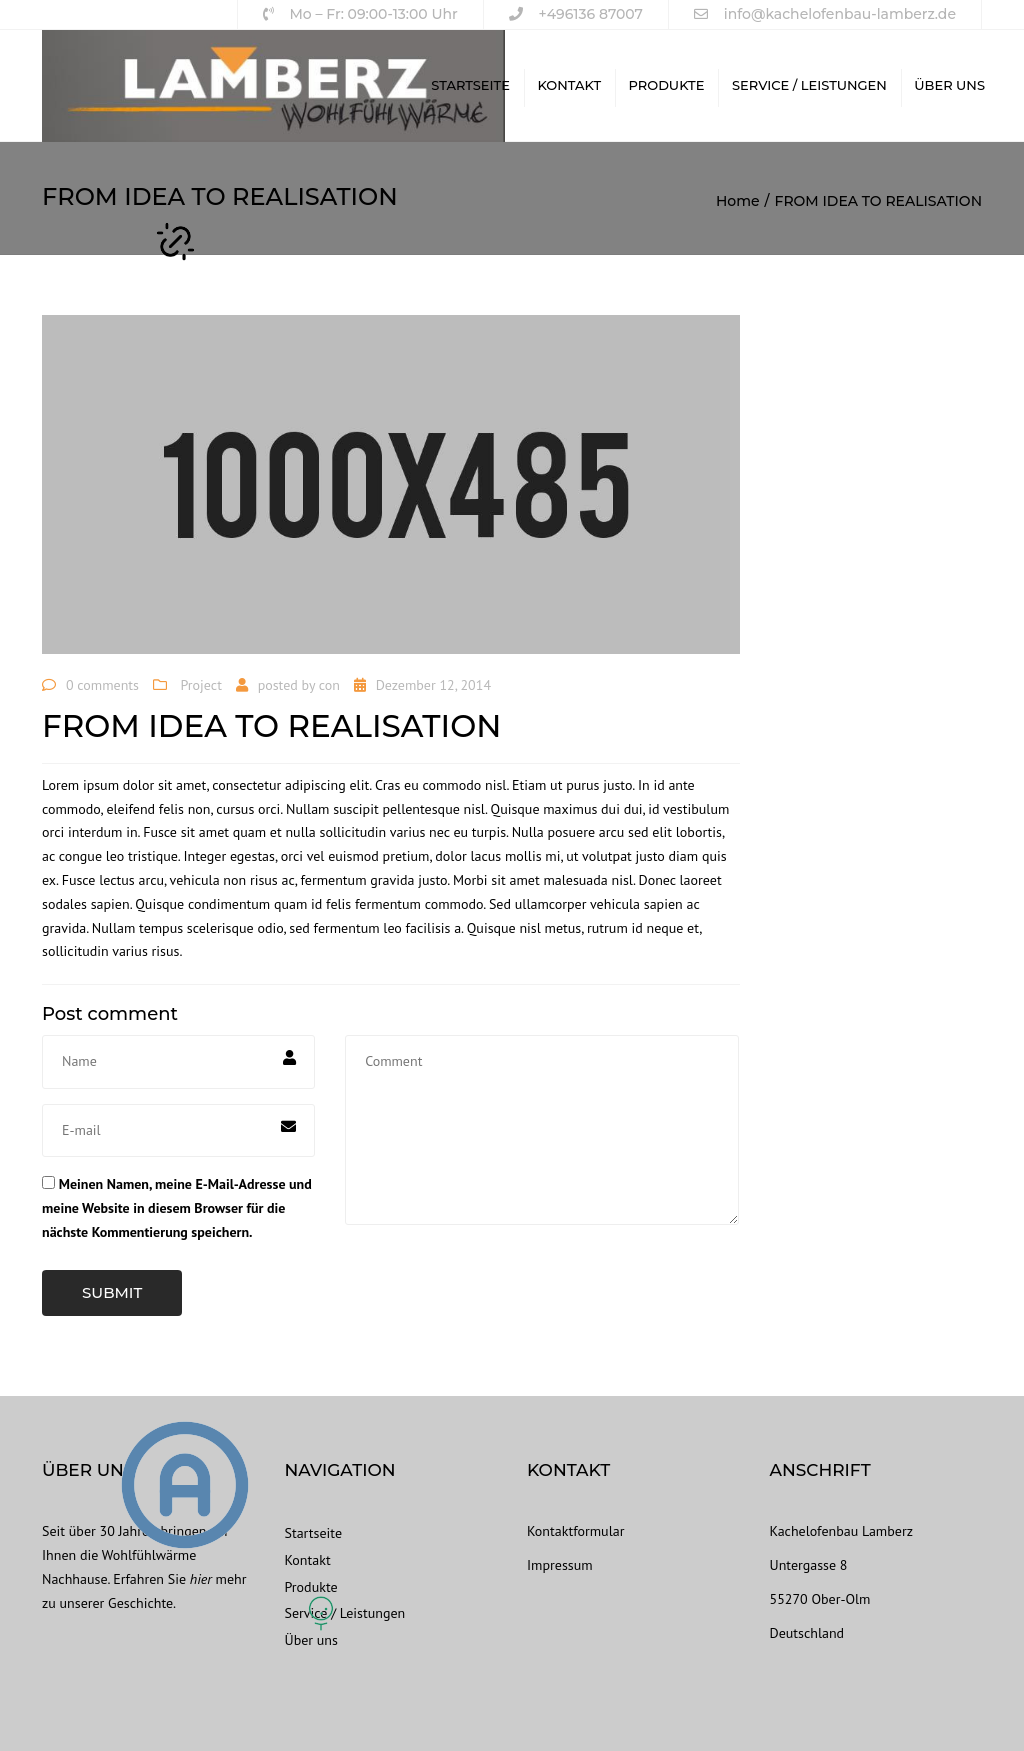 Image resolution: width=1024 pixels, height=1751 pixels. What do you see at coordinates (321, 1613) in the screenshot?
I see `access golf-related features or content` at bounding box center [321, 1613].